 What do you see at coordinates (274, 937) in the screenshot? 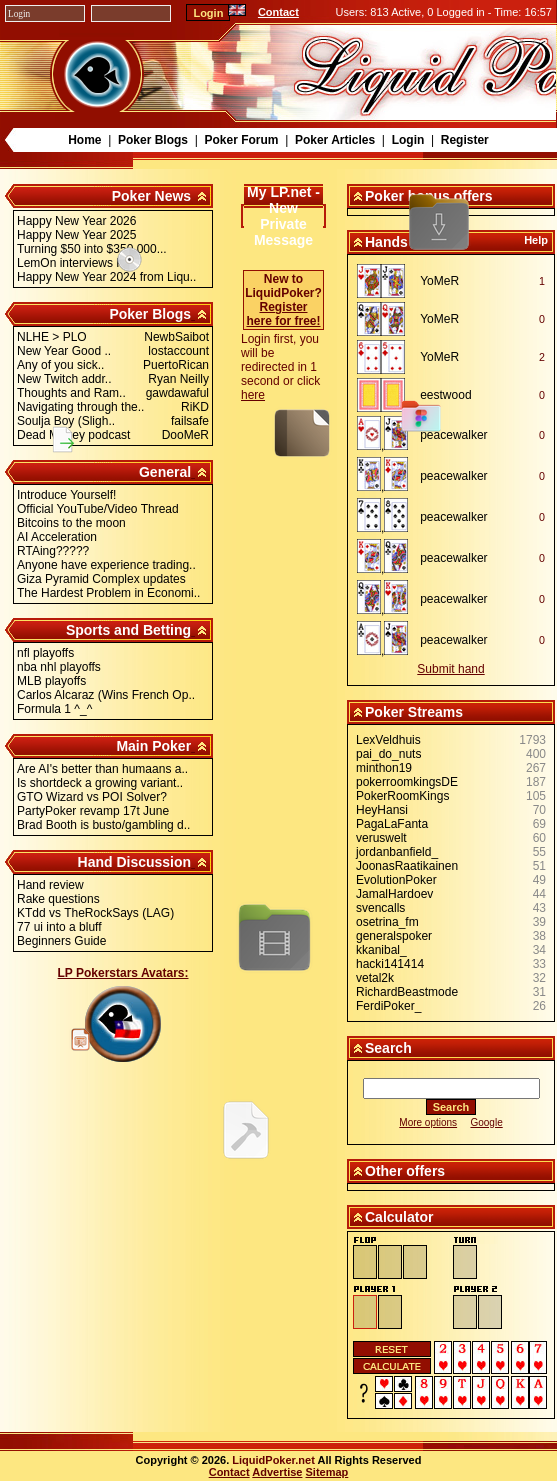
I see `open your videos folder` at bounding box center [274, 937].